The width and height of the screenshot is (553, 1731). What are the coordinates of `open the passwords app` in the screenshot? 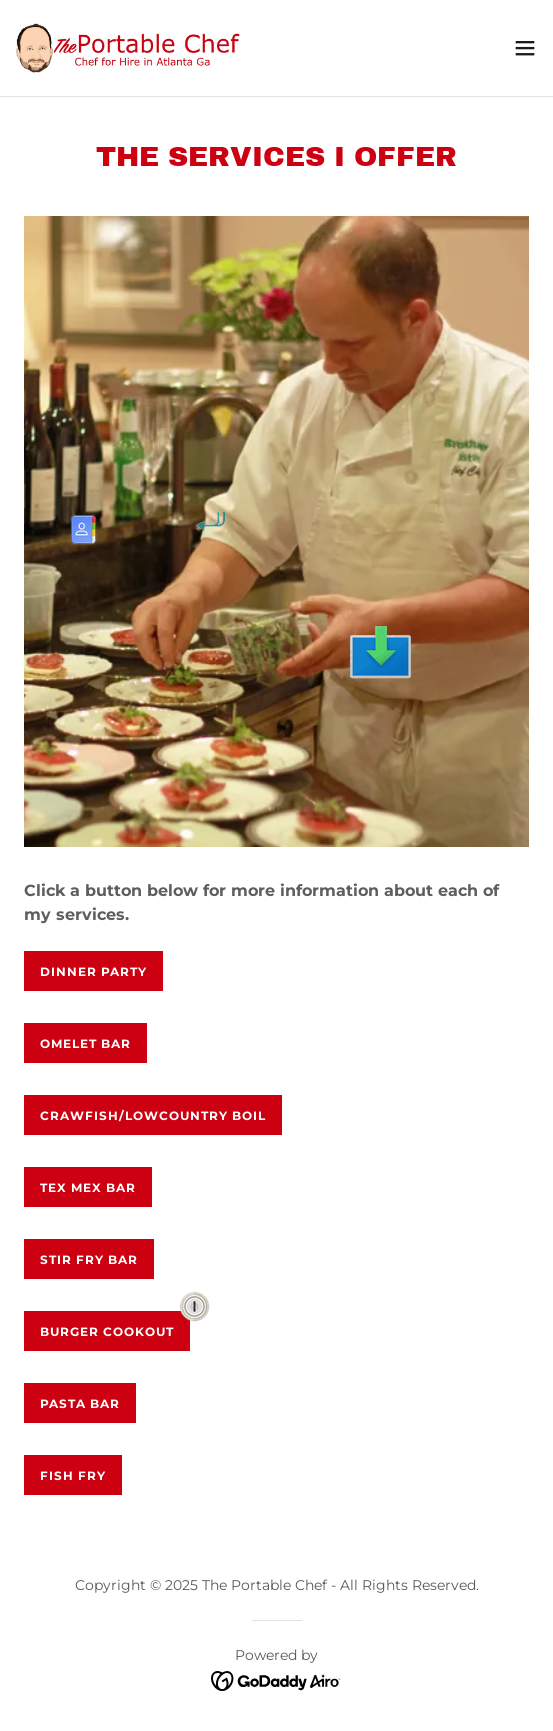 It's located at (194, 1306).